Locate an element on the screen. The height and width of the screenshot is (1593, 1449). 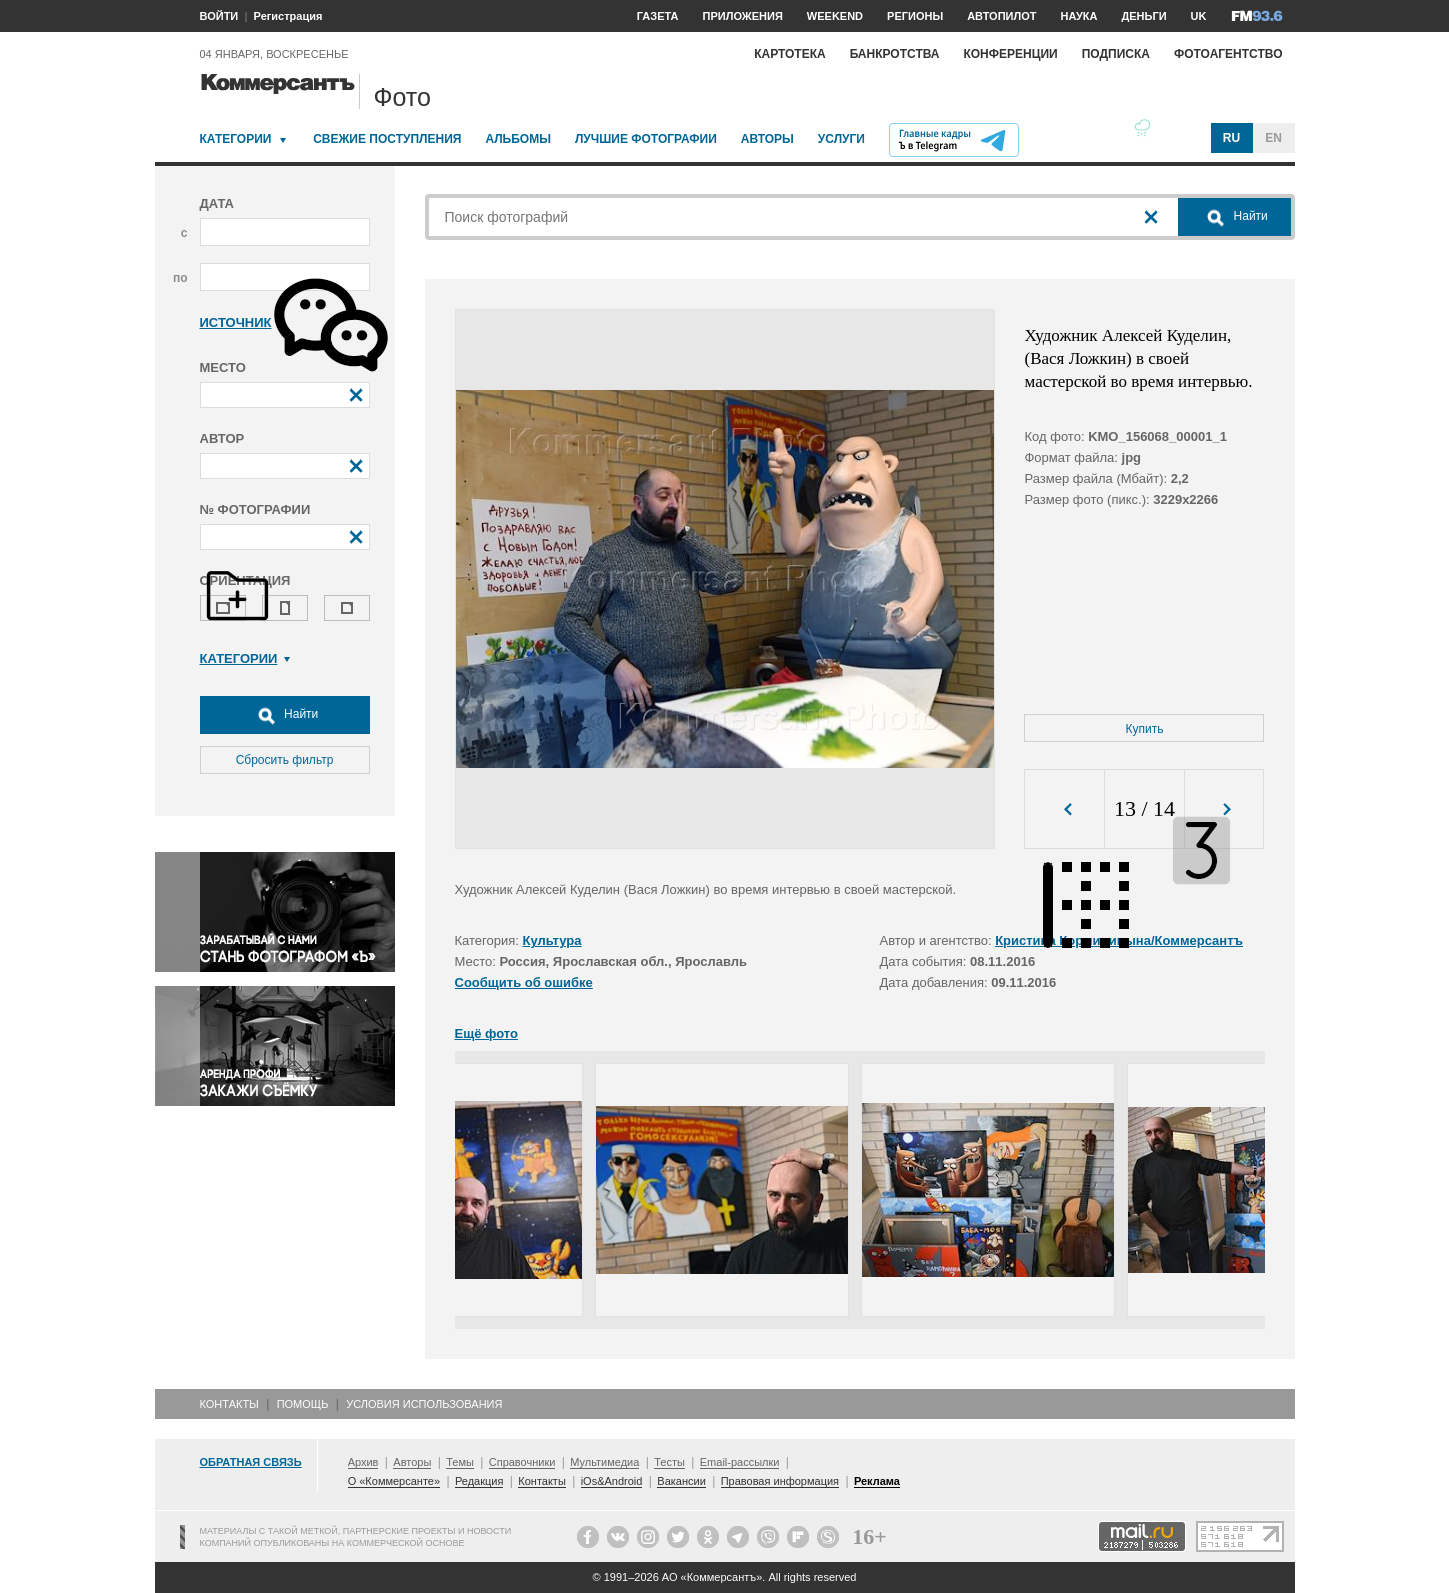
indicates step three in a multi-step process is located at coordinates (1201, 850).